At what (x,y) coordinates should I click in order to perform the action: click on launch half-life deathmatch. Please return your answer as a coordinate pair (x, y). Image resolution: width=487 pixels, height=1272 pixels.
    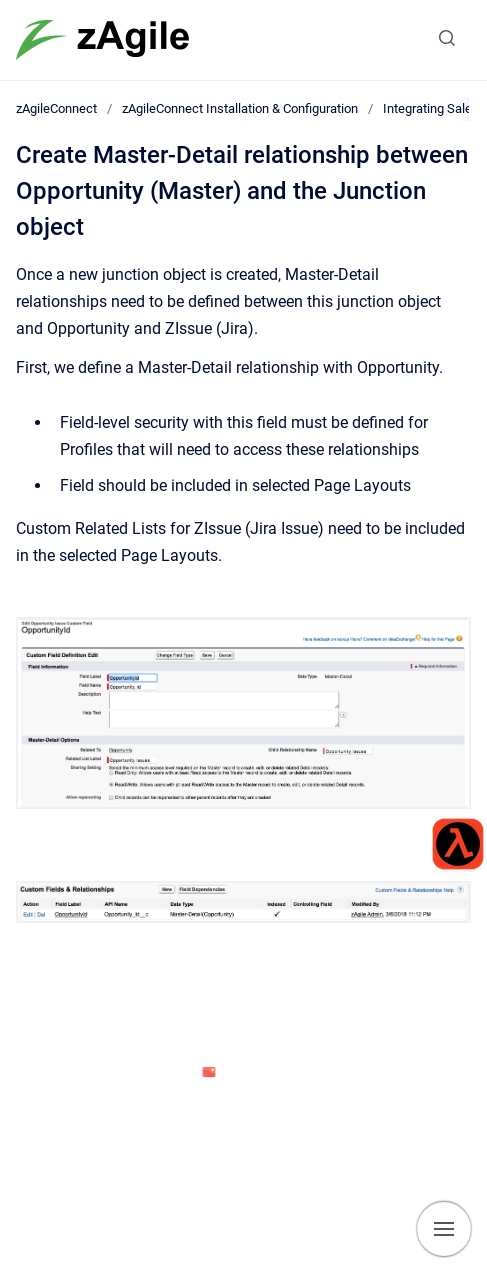
    Looking at the image, I should click on (458, 844).